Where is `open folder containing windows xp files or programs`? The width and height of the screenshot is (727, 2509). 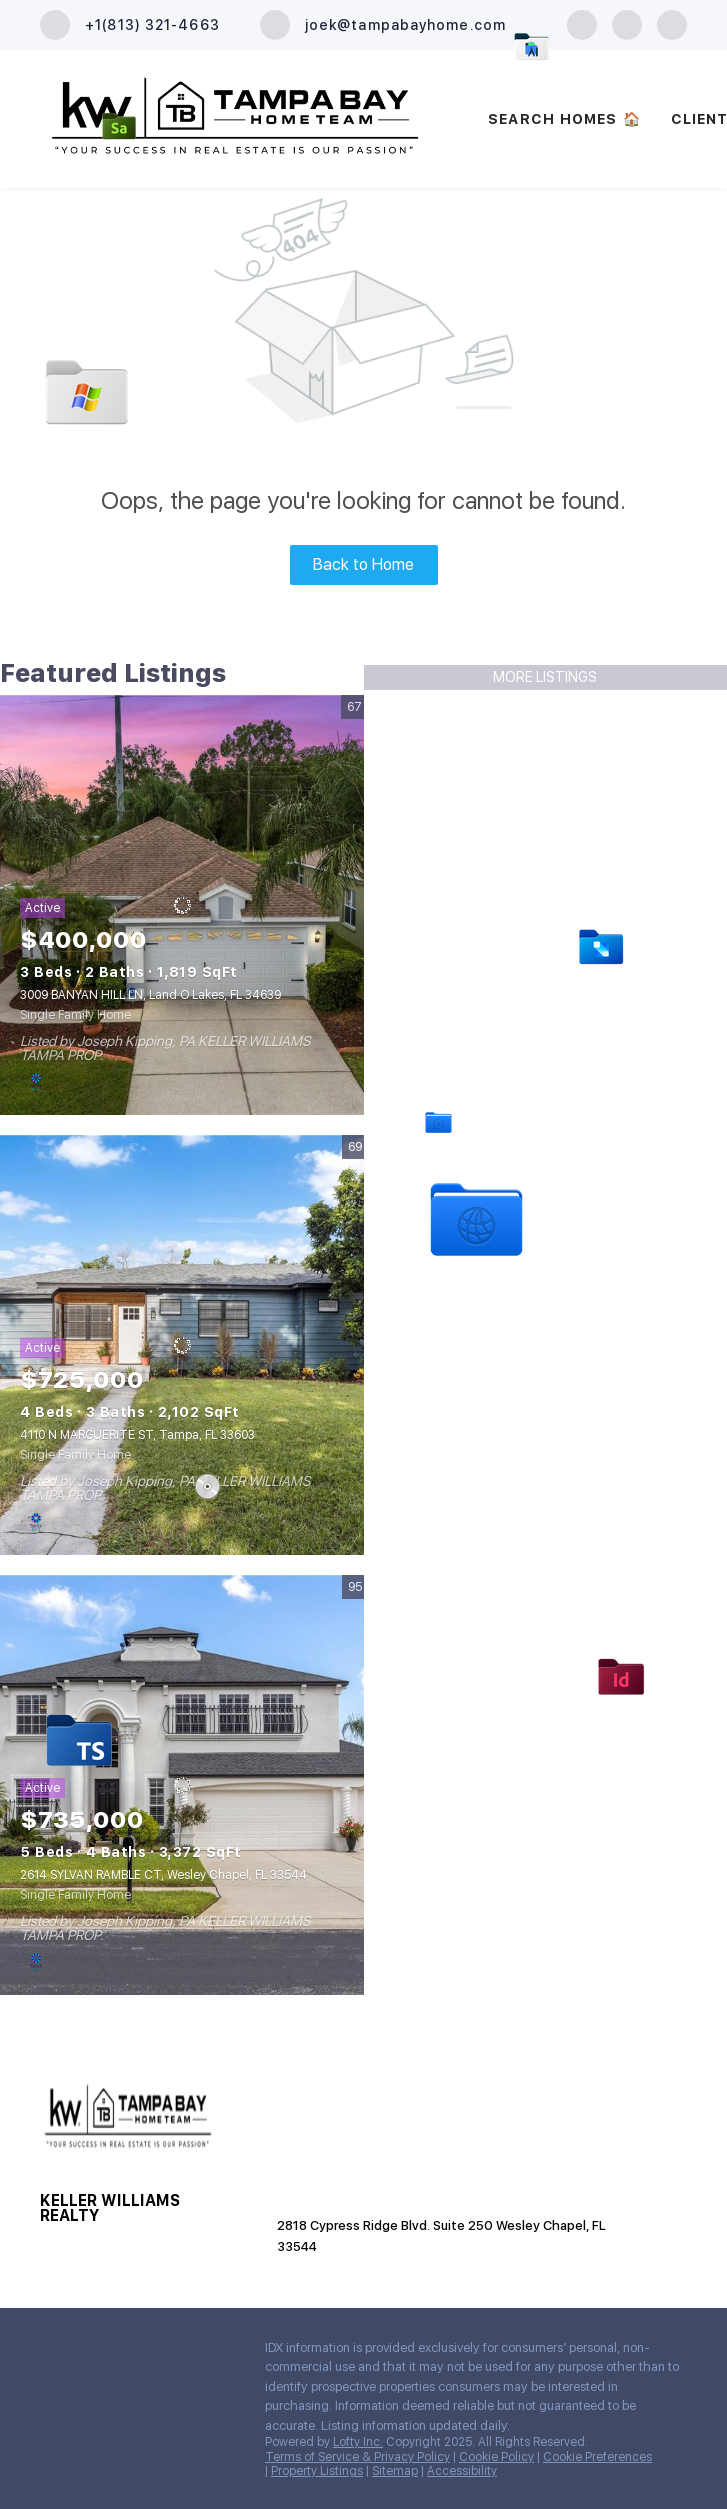
open folder containing windows xp files or programs is located at coordinates (86, 394).